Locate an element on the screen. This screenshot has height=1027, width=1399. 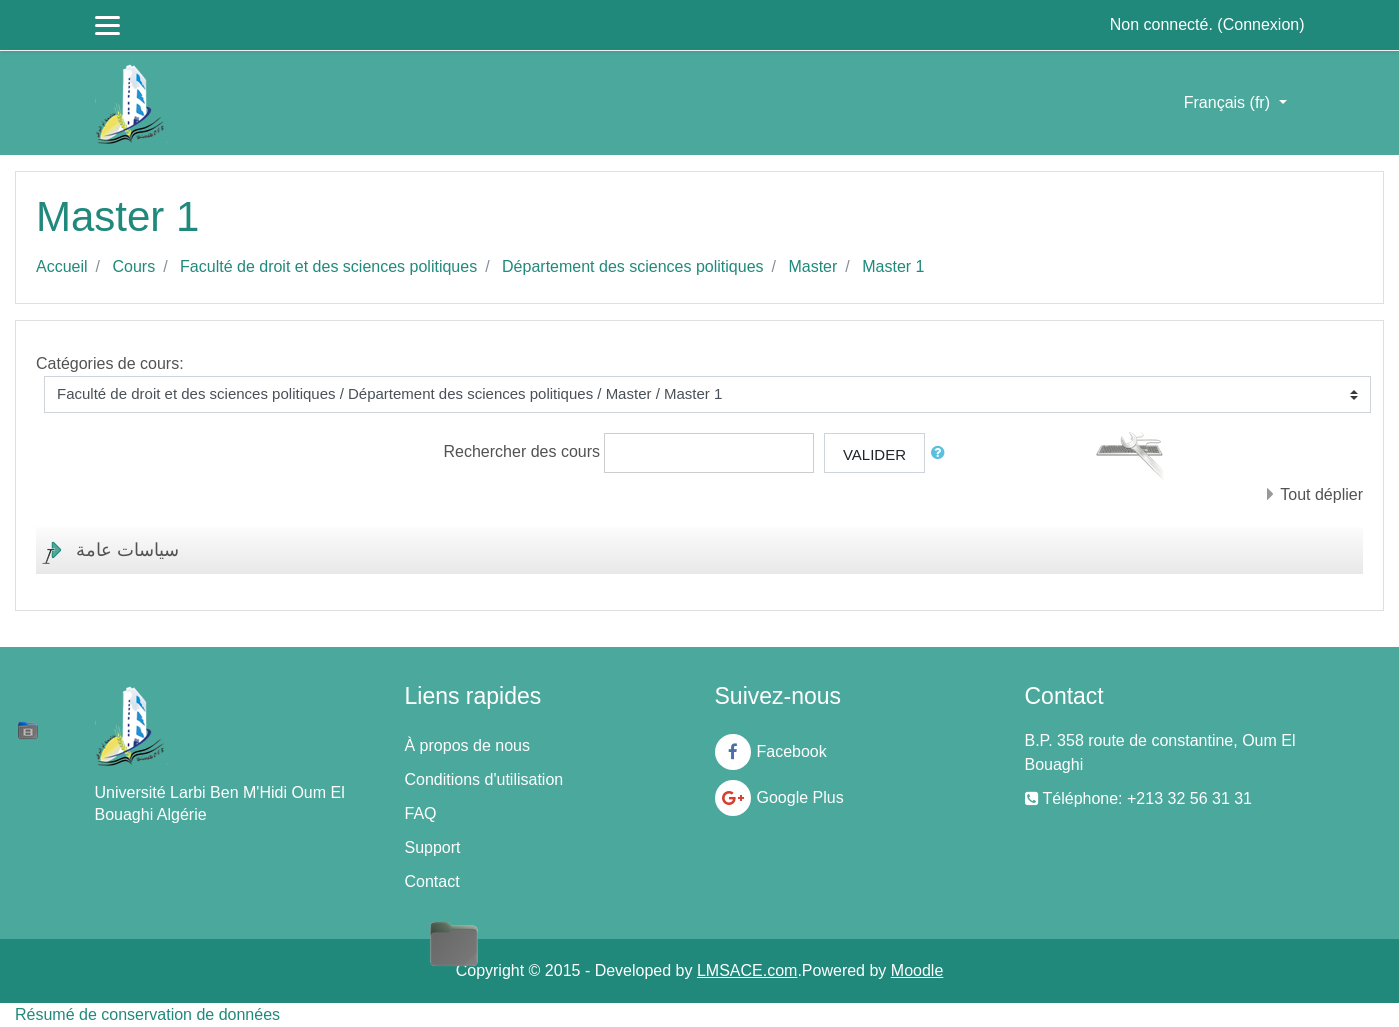
apply italic formatting to selected text is located at coordinates (48, 556).